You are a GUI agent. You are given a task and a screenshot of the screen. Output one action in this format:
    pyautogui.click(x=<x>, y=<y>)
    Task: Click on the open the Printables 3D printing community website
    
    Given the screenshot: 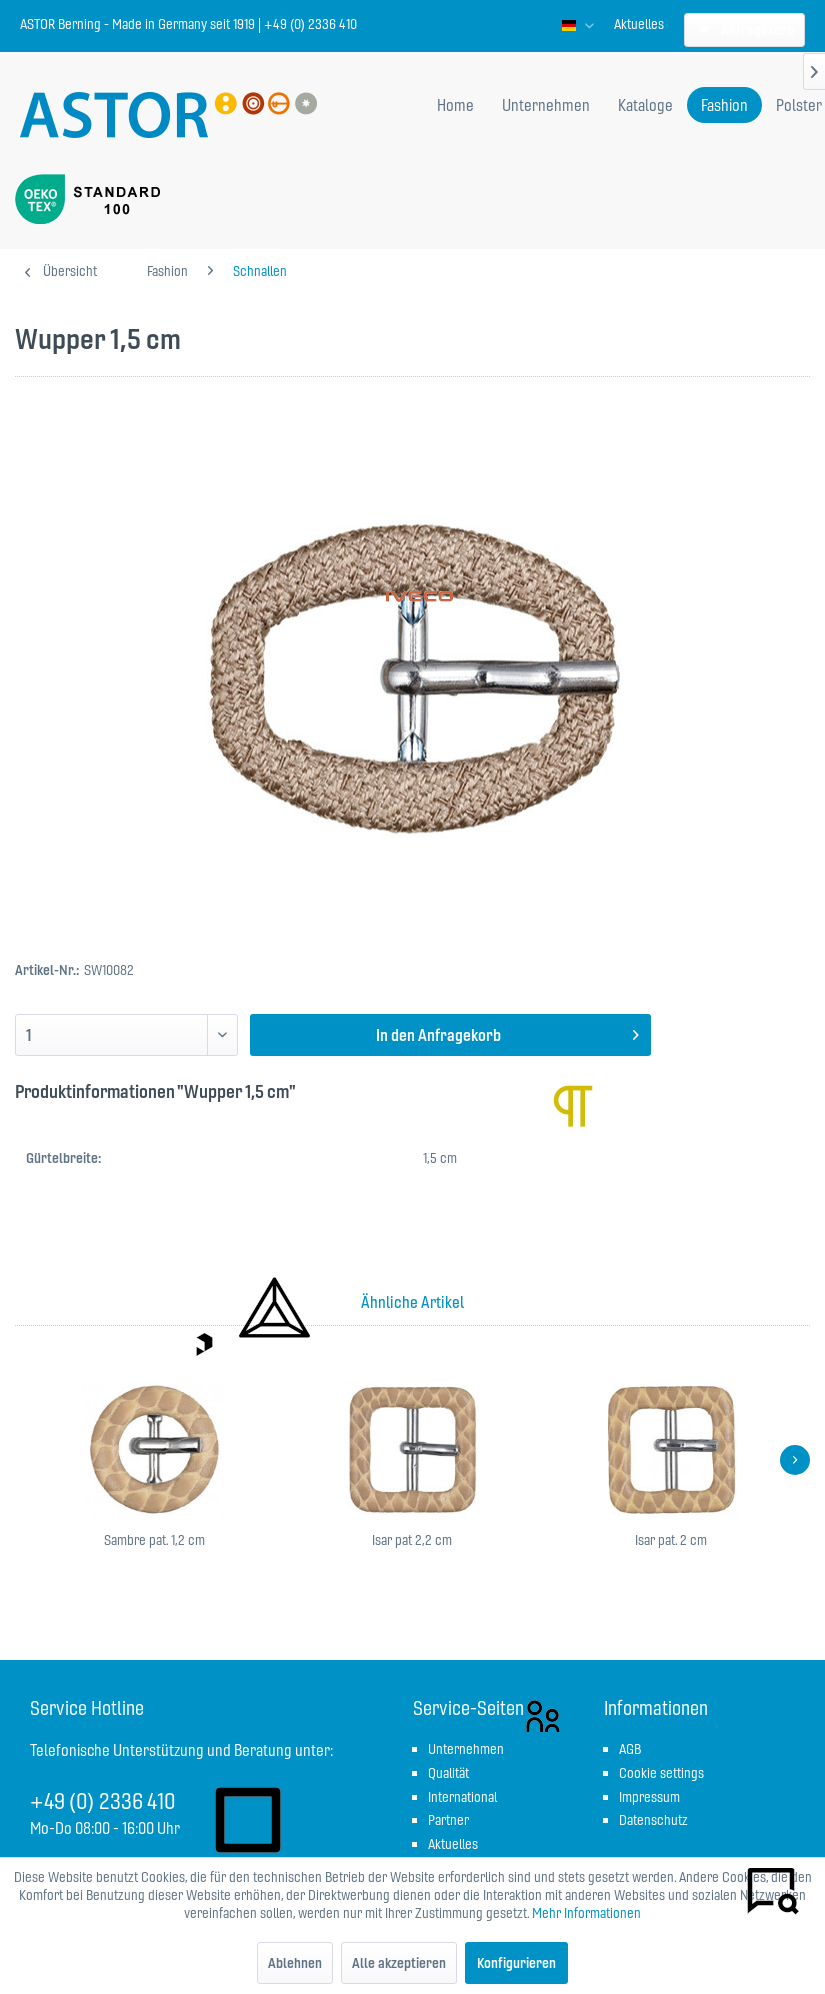 What is the action you would take?
    pyautogui.click(x=204, y=1344)
    